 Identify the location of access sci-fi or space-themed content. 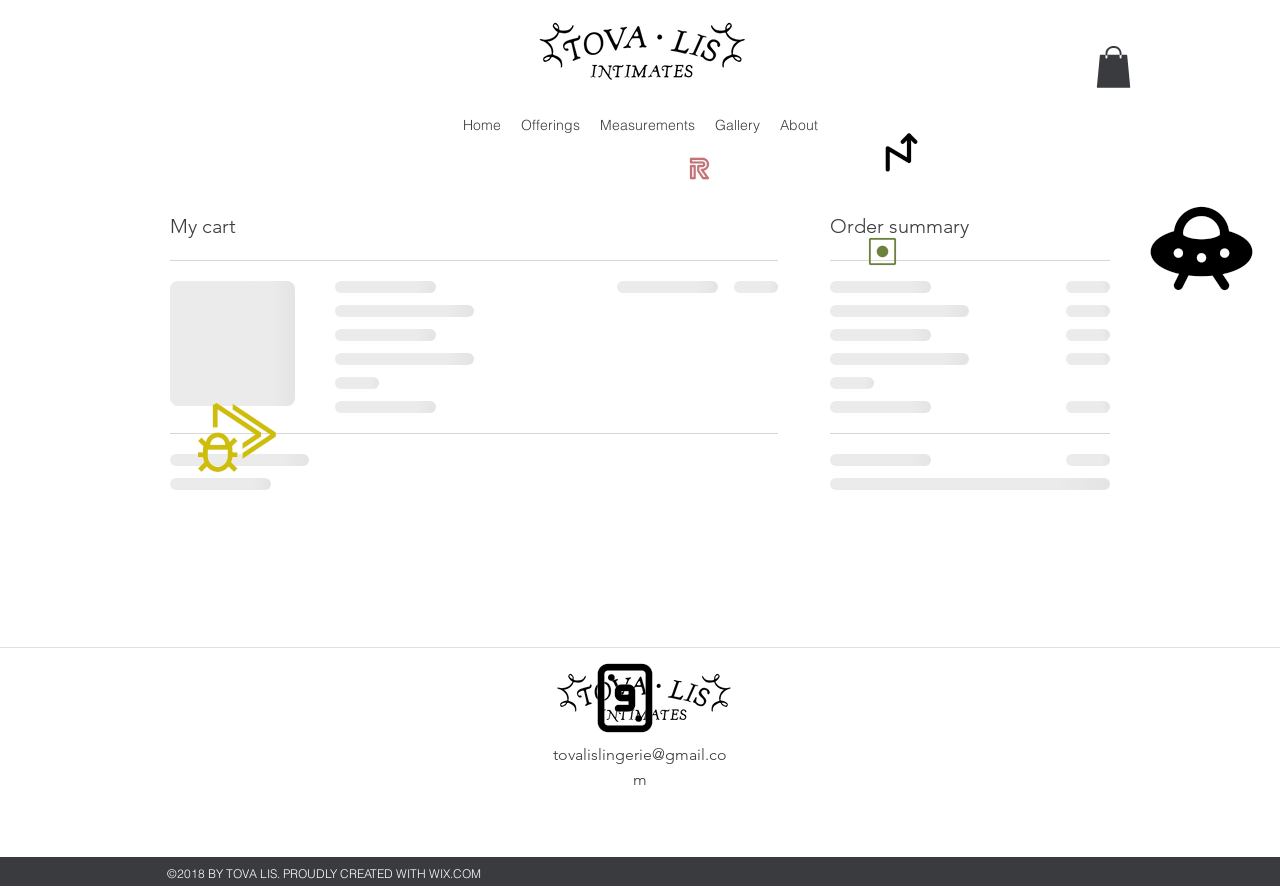
(1201, 248).